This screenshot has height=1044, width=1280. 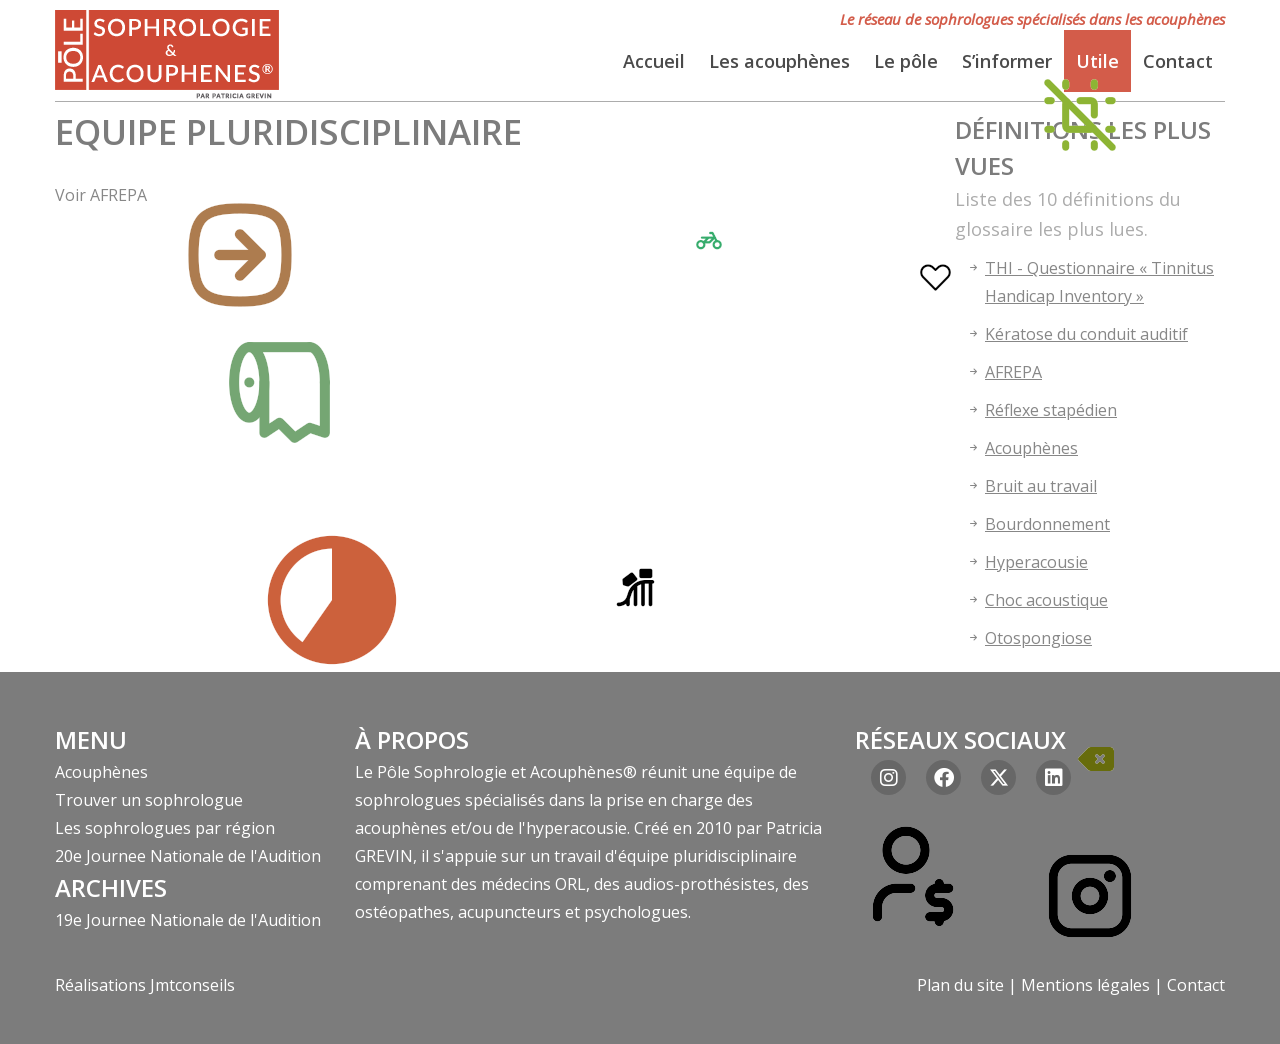 What do you see at coordinates (635, 587) in the screenshot?
I see `access theme park or amusement park information` at bounding box center [635, 587].